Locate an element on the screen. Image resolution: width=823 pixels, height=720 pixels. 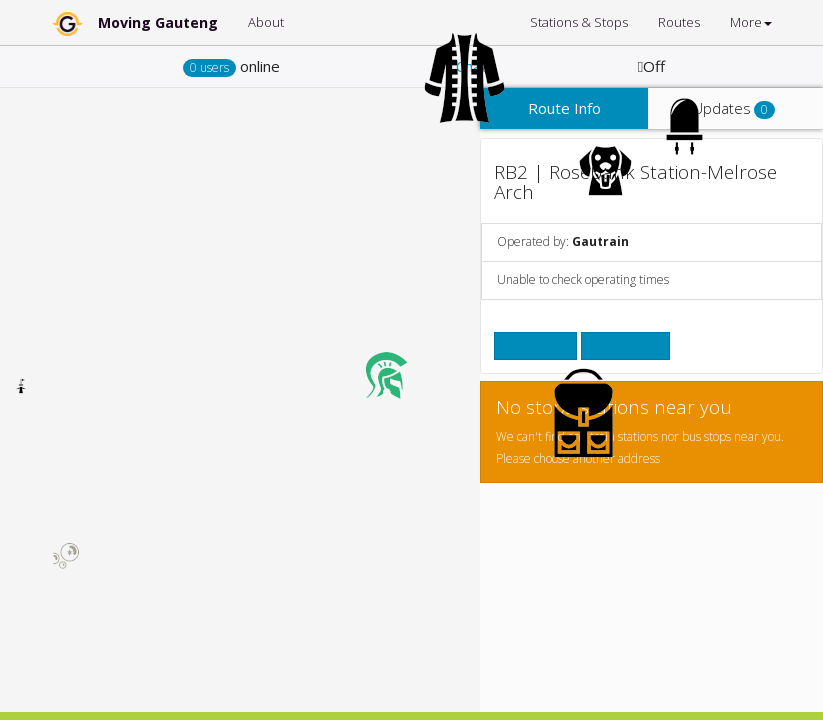
dragon ball collectible items in a game interface is located at coordinates (66, 556).